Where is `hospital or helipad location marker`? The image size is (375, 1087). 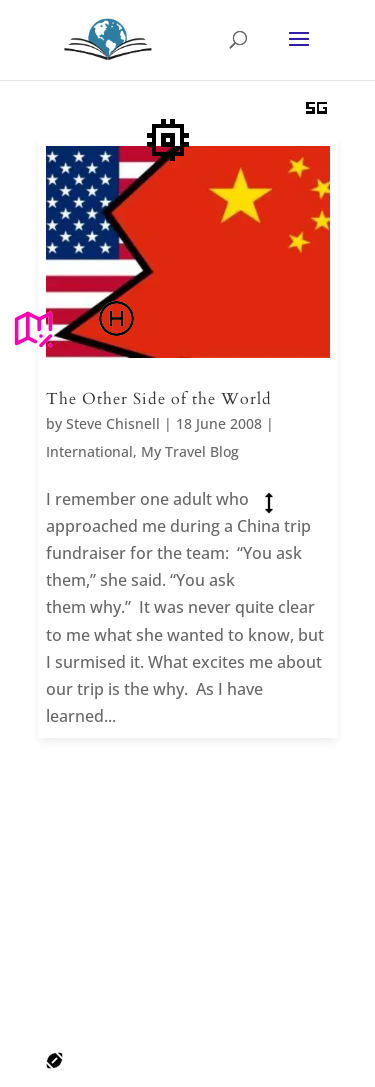 hospital or helipad location marker is located at coordinates (116, 318).